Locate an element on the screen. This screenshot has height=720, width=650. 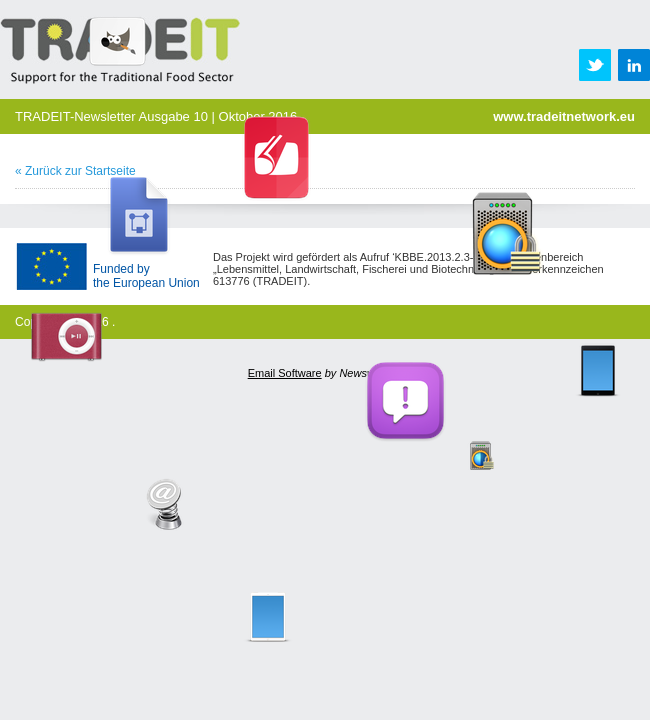
indicates a connected iPod shuffle device is located at coordinates (66, 323).